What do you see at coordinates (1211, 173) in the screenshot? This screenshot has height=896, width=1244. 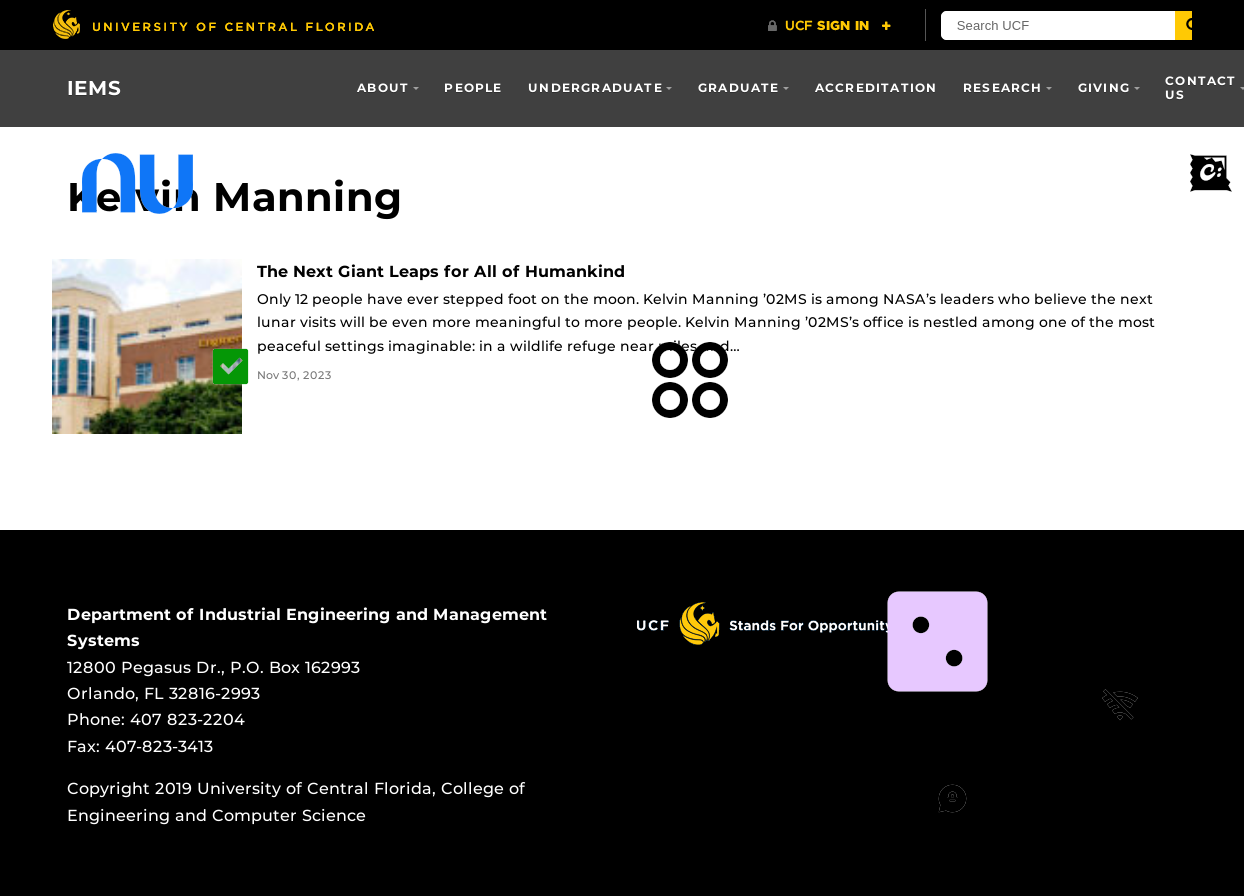 I see `chocolatey package manager logo` at bounding box center [1211, 173].